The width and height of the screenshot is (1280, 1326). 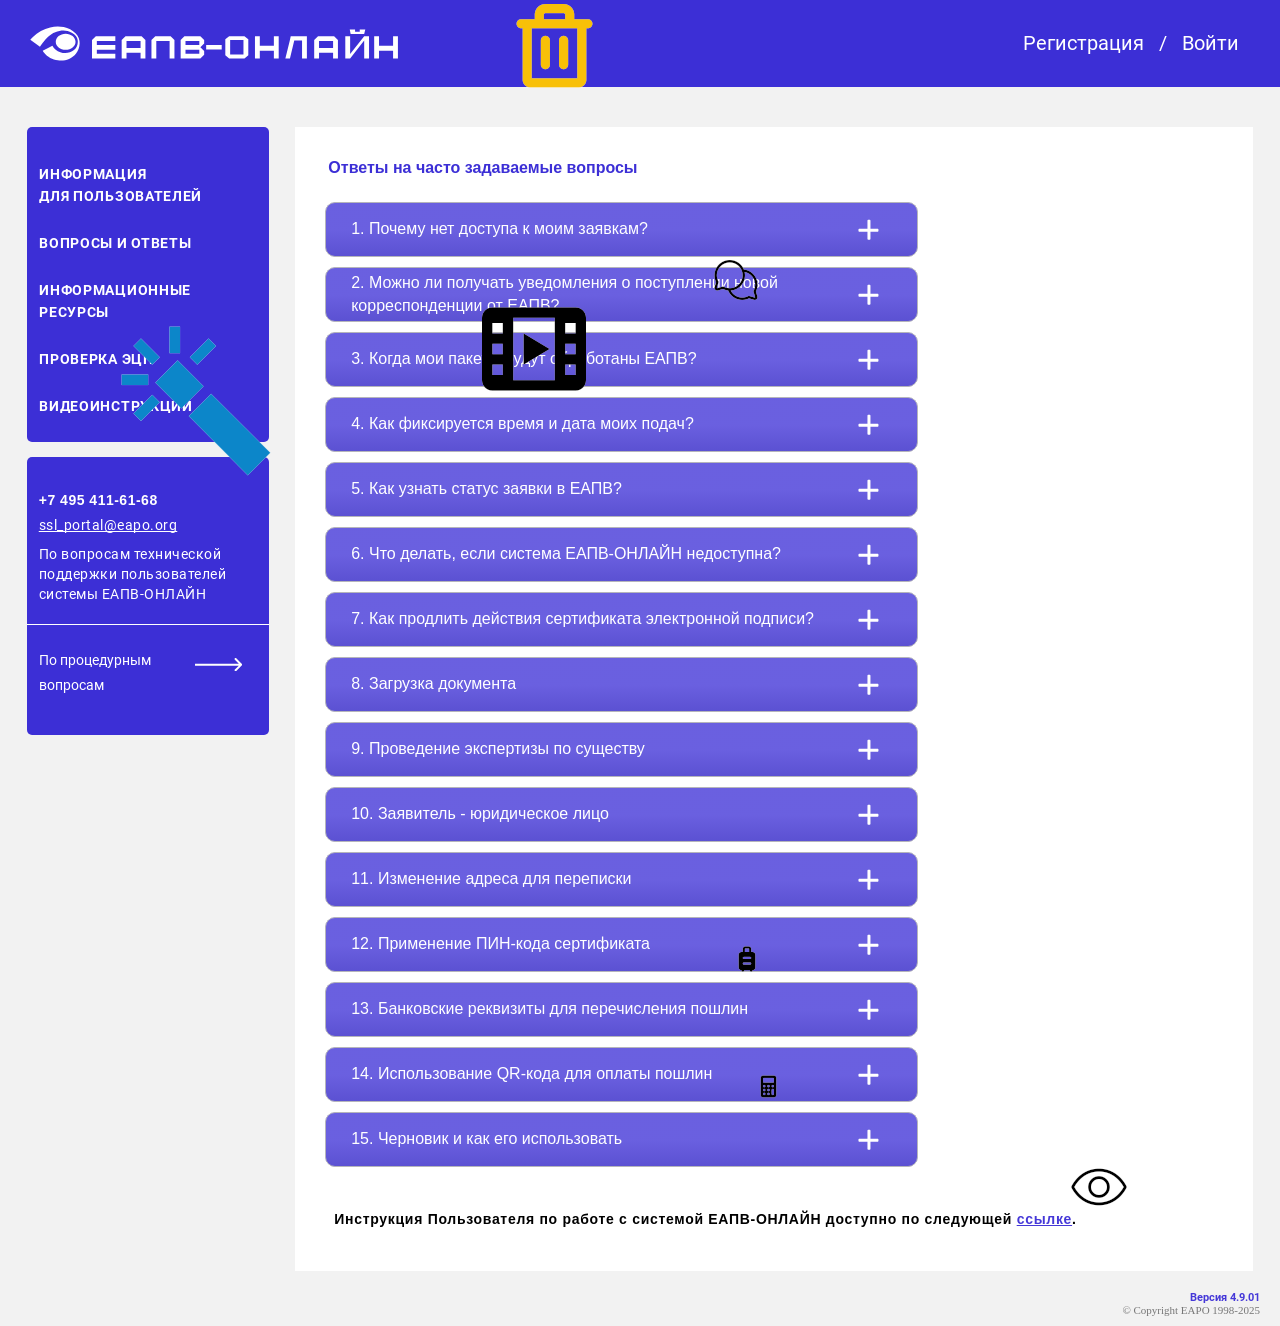 I want to click on view or preview content, so click(x=1099, y=1187).